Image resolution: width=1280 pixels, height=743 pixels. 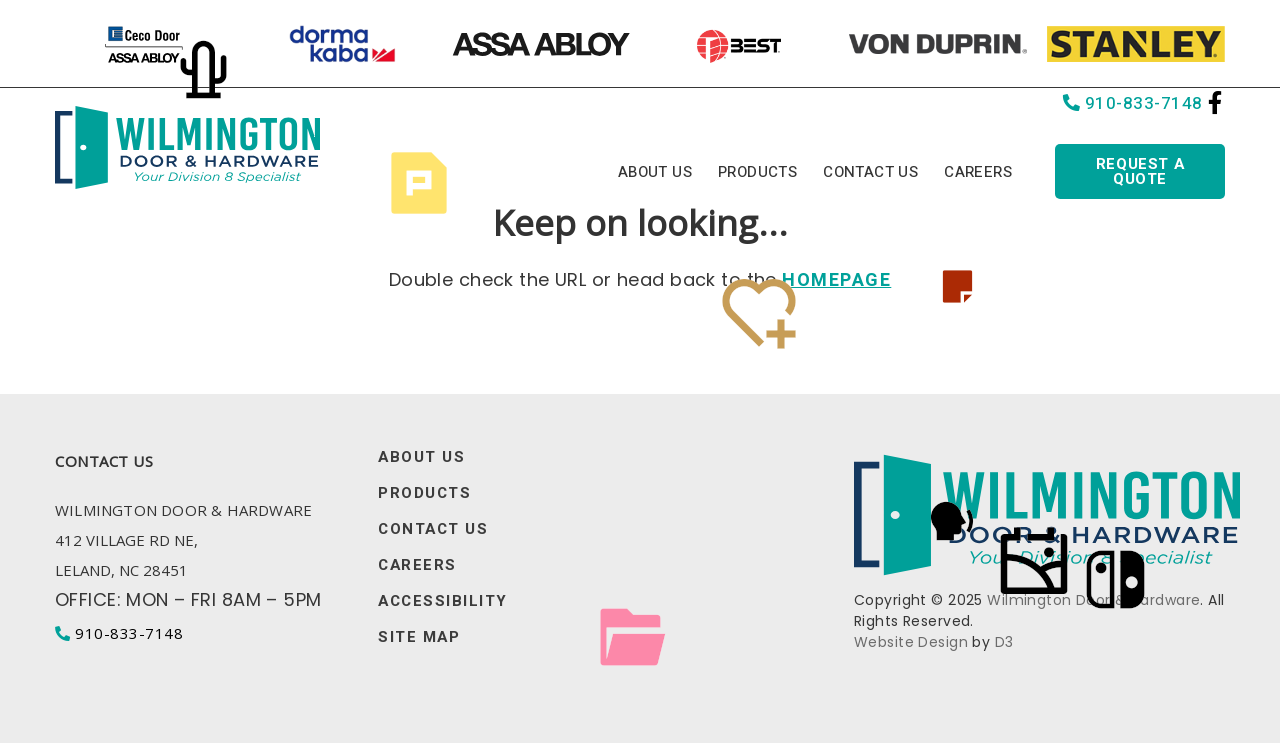 What do you see at coordinates (1034, 564) in the screenshot?
I see `view photo gallery` at bounding box center [1034, 564].